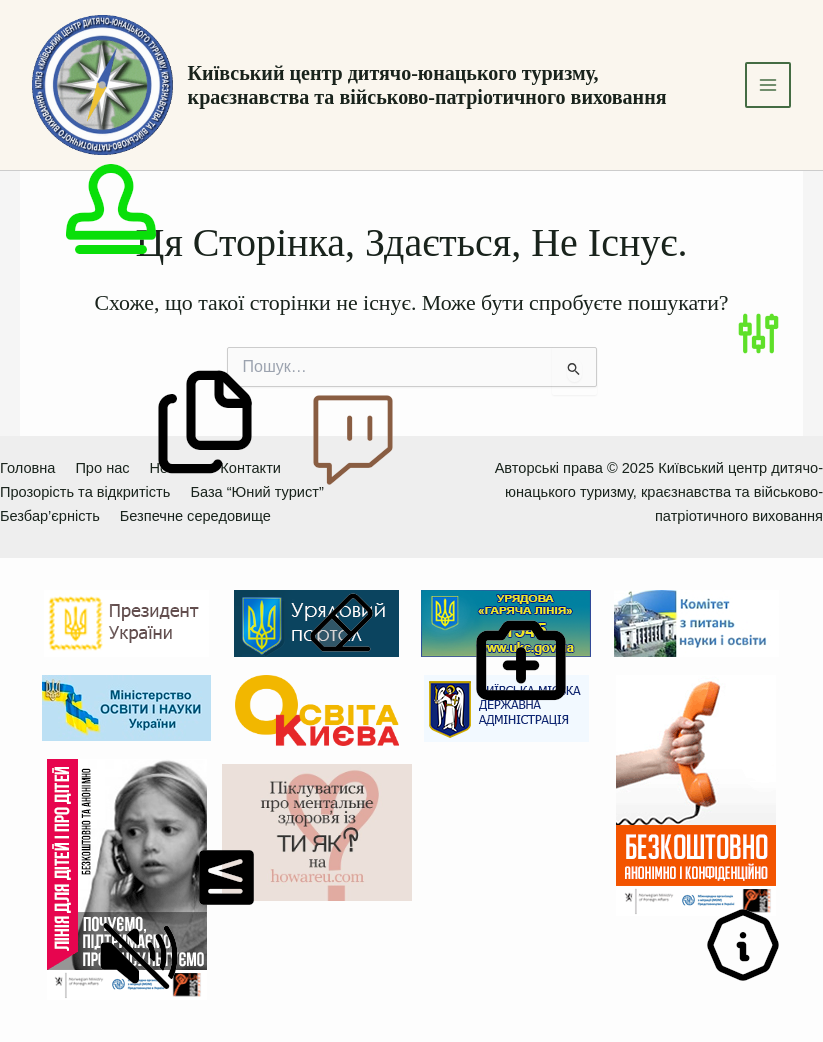 This screenshot has height=1042, width=823. I want to click on erase or clear content, so click(341, 622).